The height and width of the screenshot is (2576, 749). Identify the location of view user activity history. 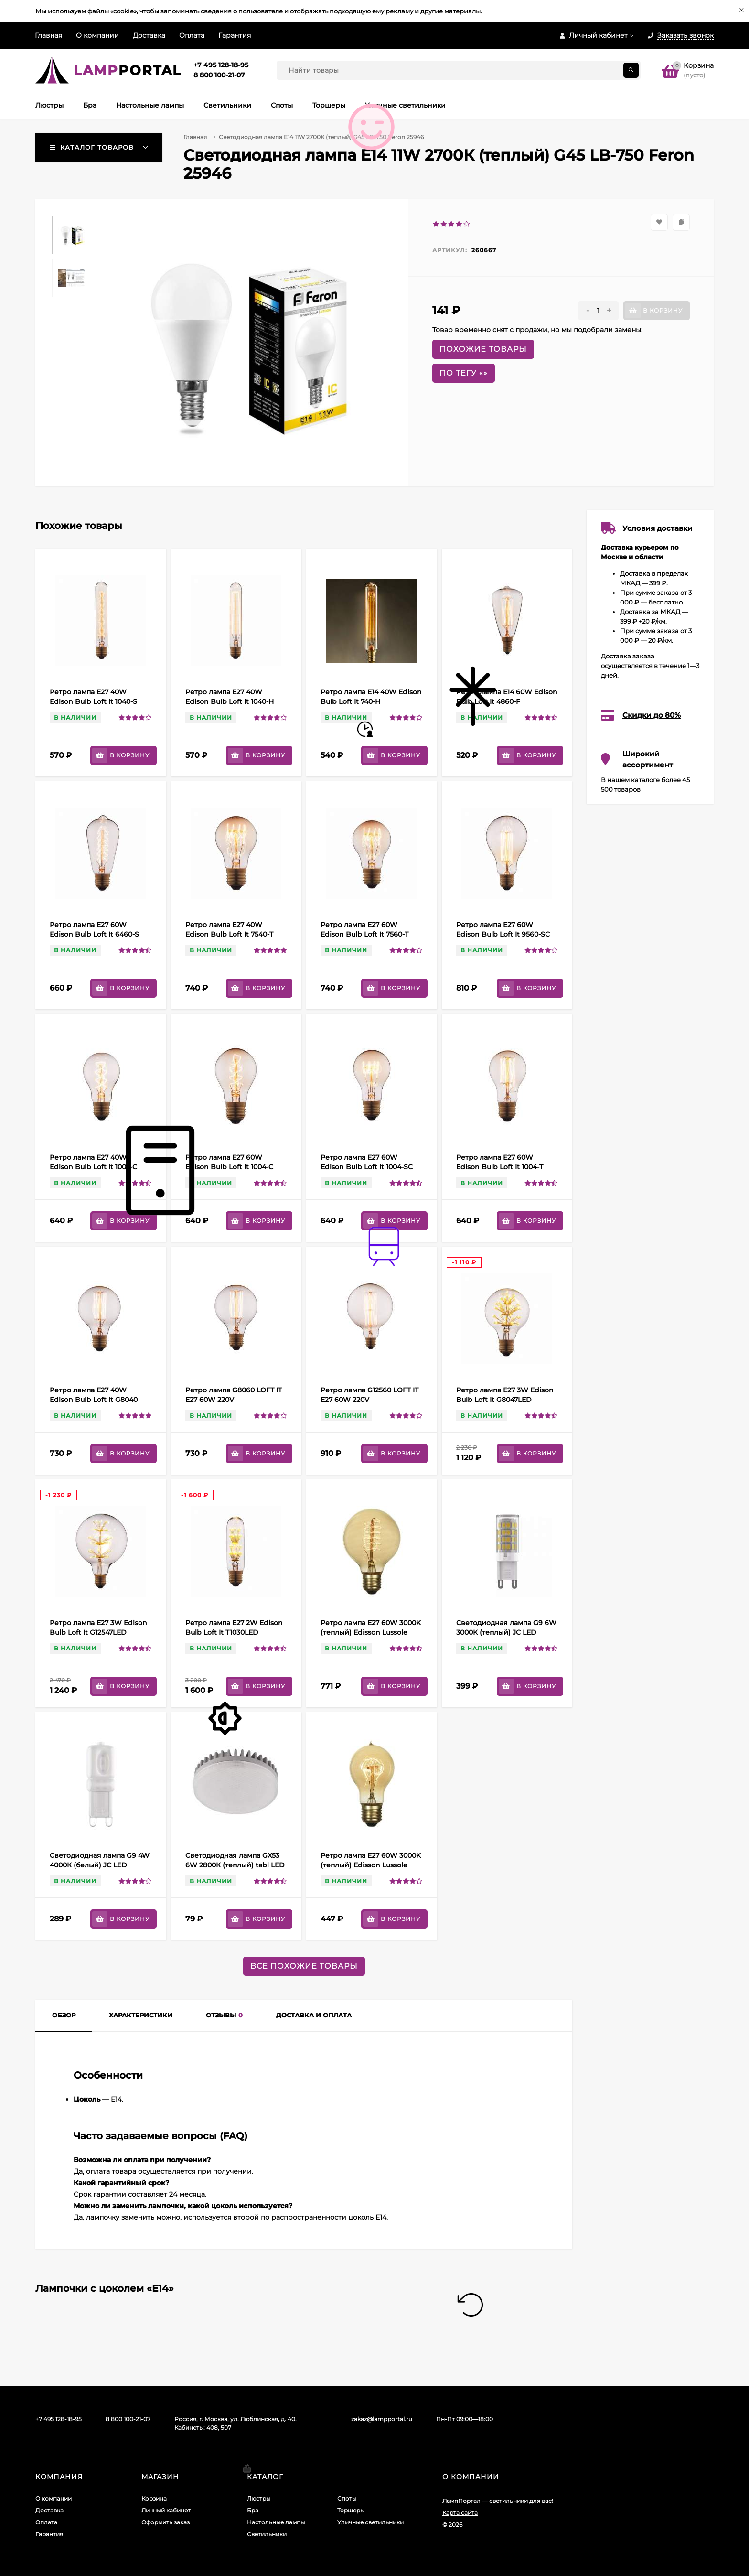
(365, 729).